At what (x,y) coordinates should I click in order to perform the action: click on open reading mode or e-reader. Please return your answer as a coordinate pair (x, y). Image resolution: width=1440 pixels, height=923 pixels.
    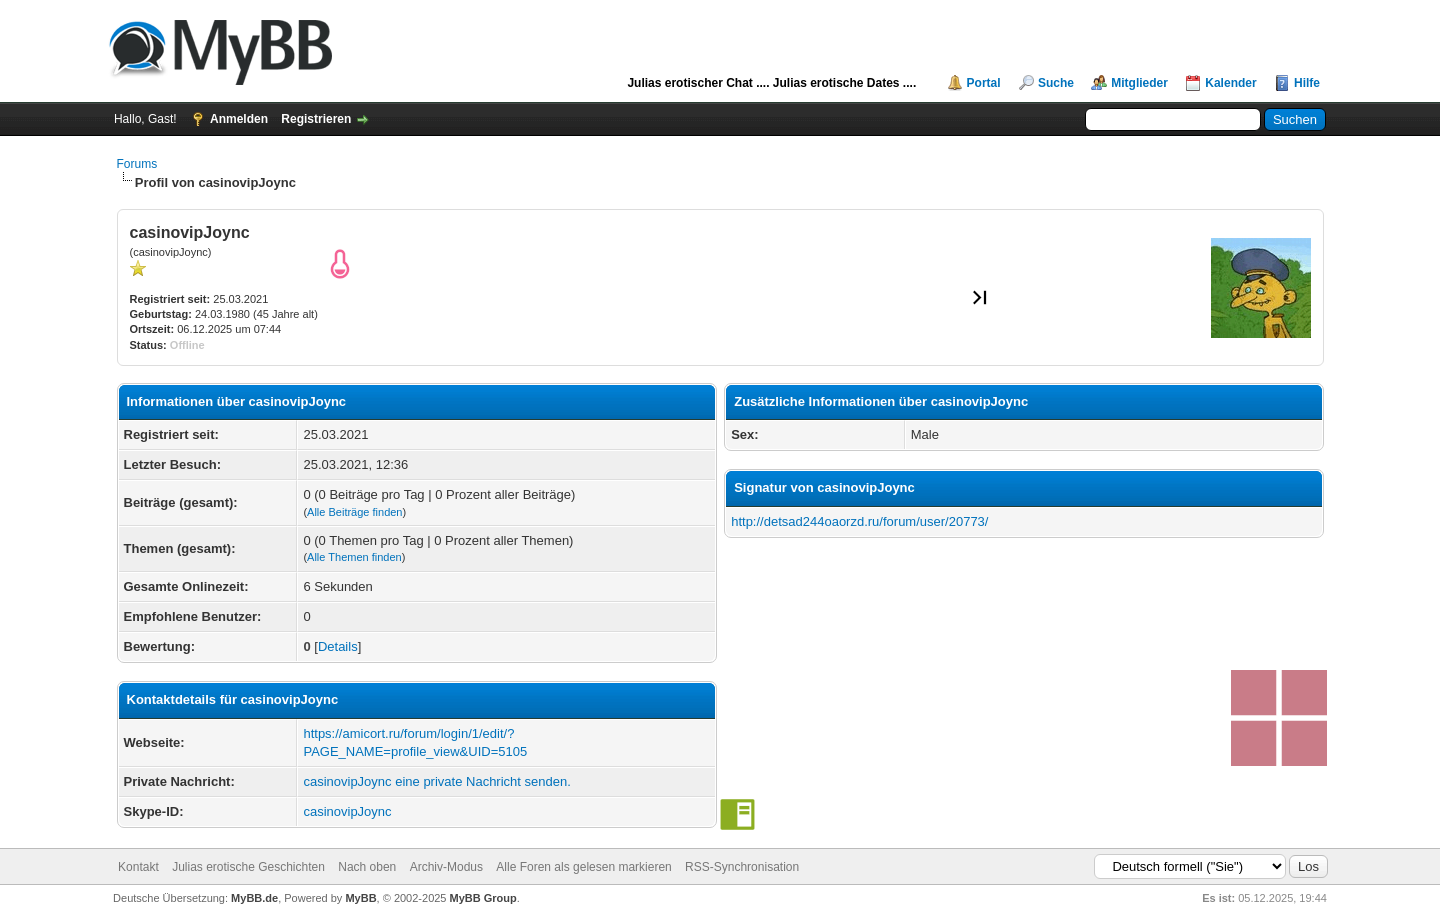
    Looking at the image, I should click on (737, 814).